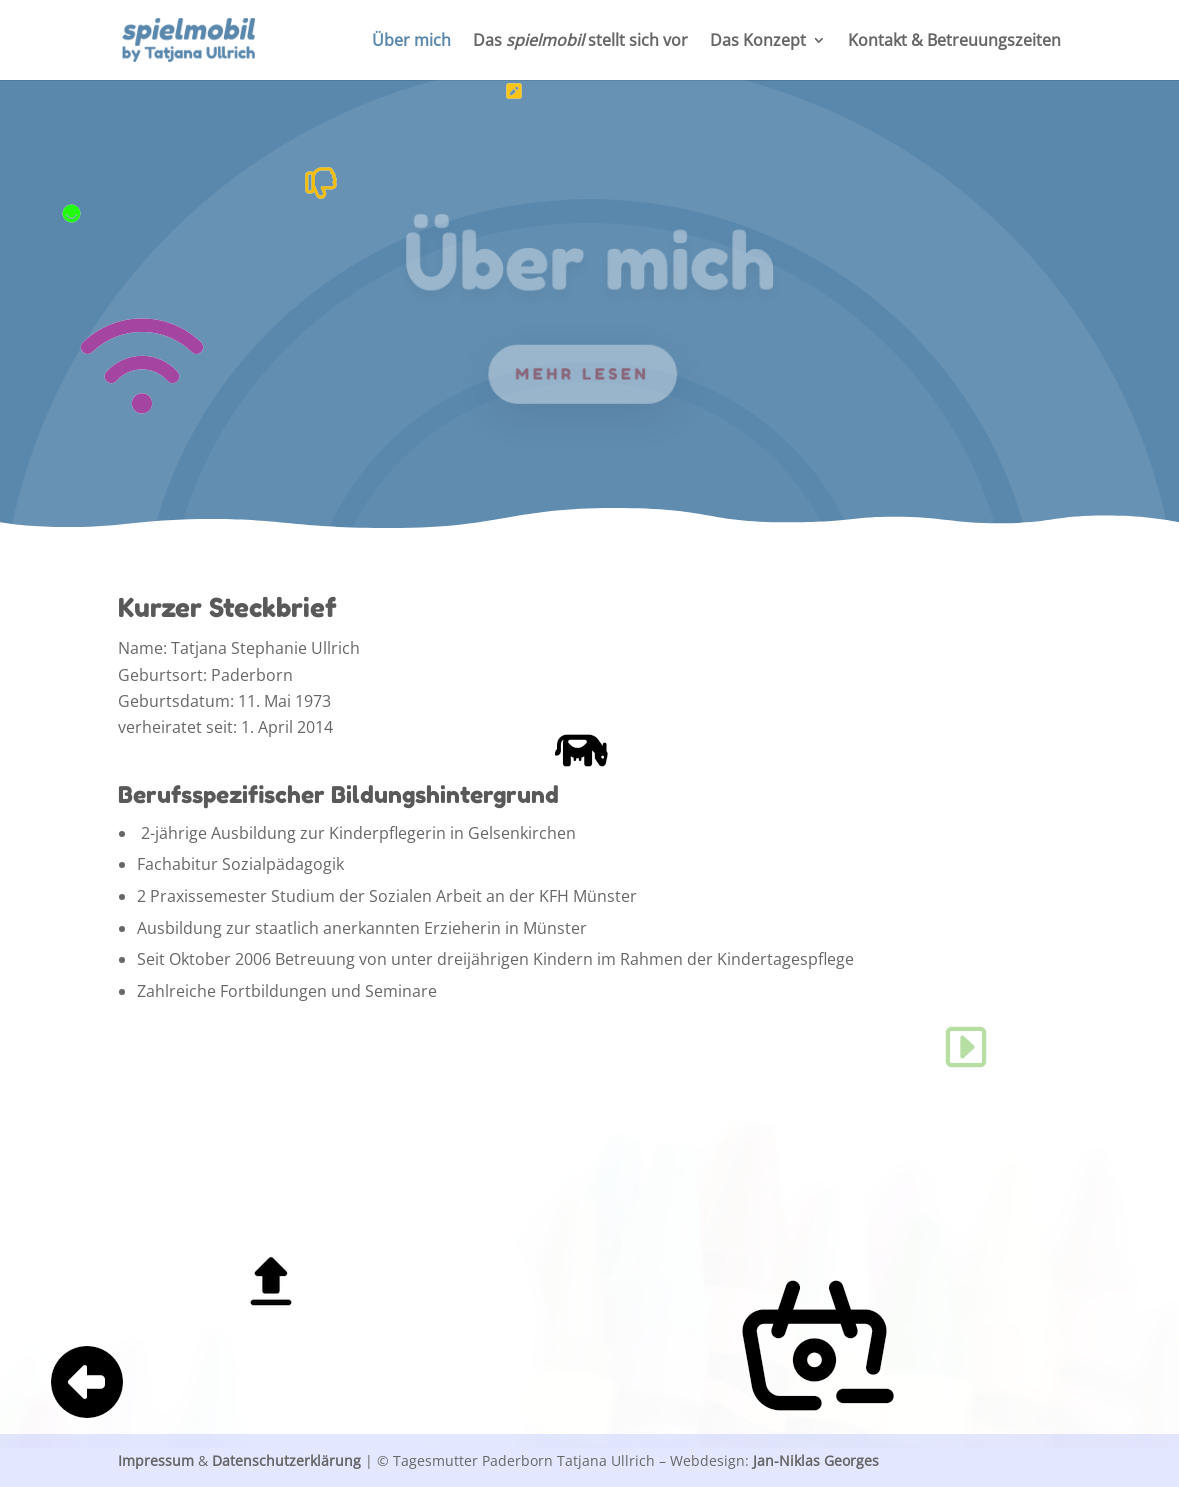  I want to click on remove item from basket, so click(814, 1345).